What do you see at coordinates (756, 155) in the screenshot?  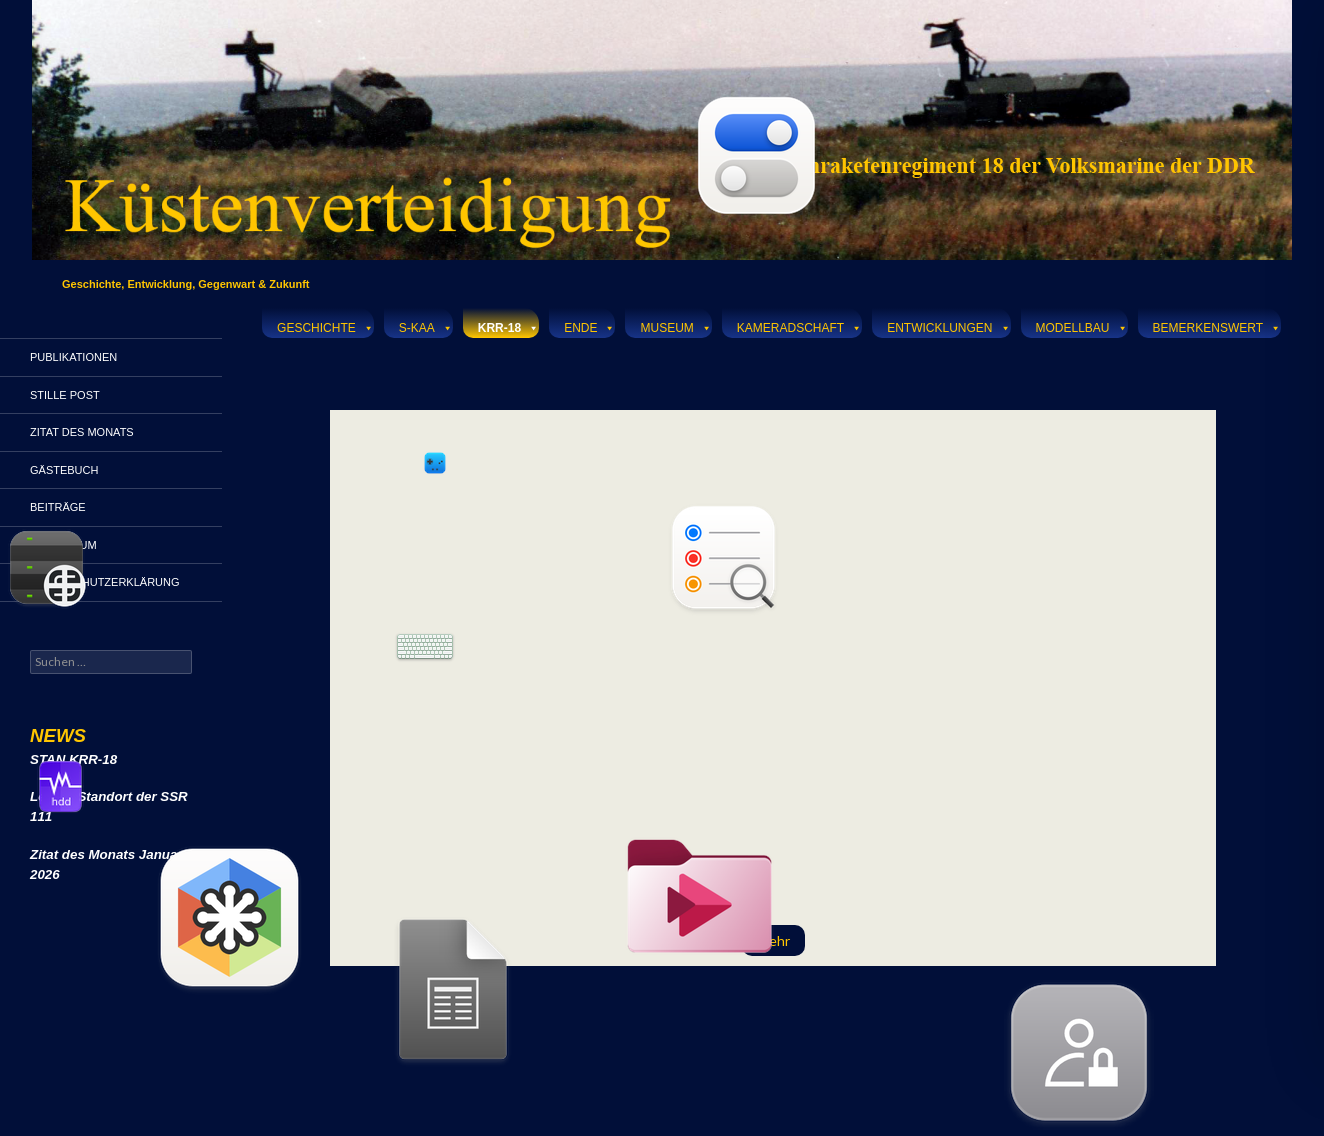 I see `open gnome tweaks to customize system settings` at bounding box center [756, 155].